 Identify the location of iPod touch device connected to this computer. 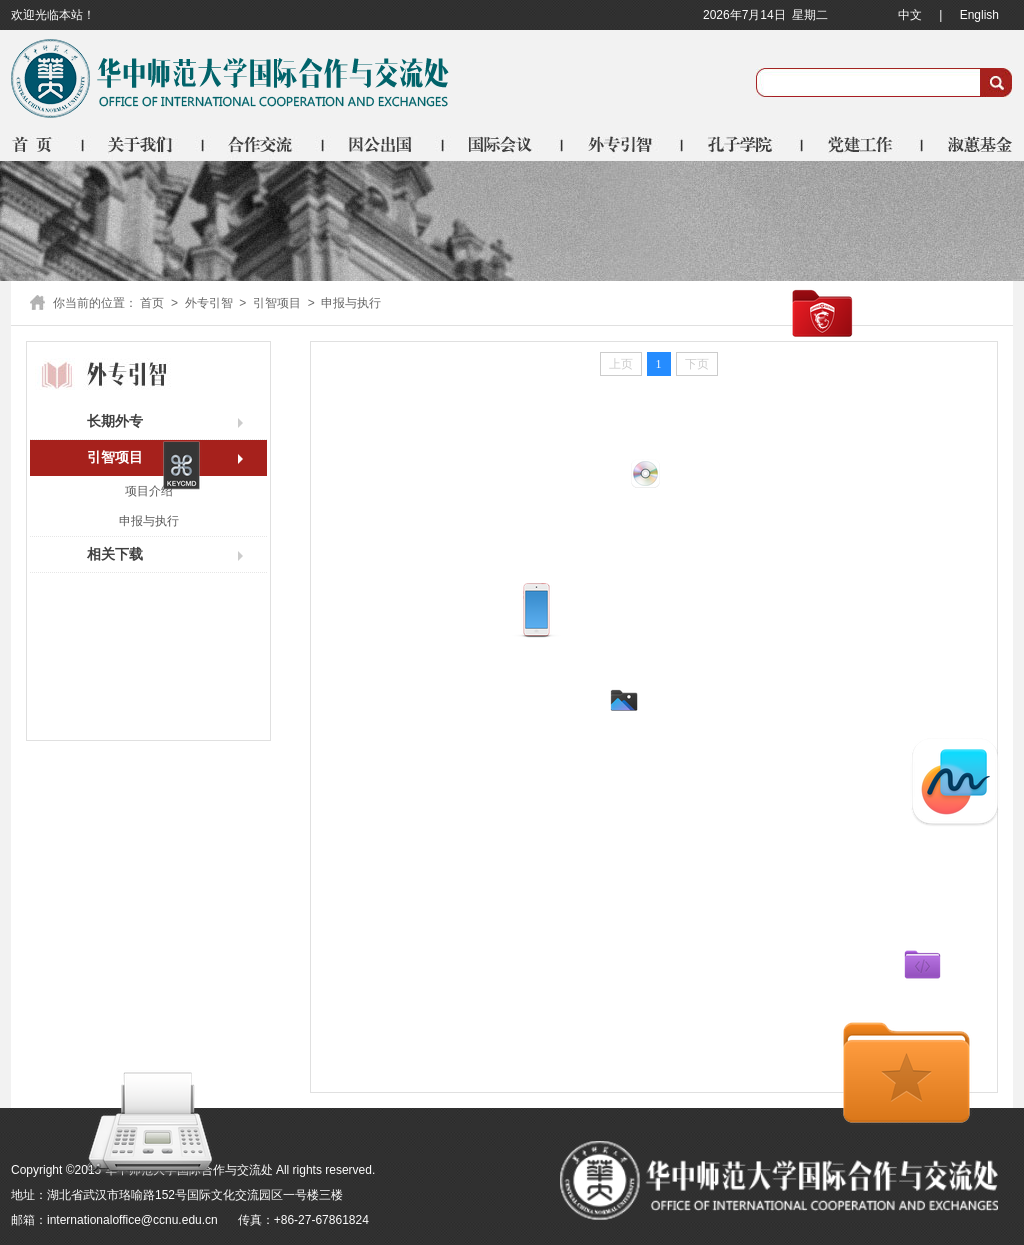
(536, 610).